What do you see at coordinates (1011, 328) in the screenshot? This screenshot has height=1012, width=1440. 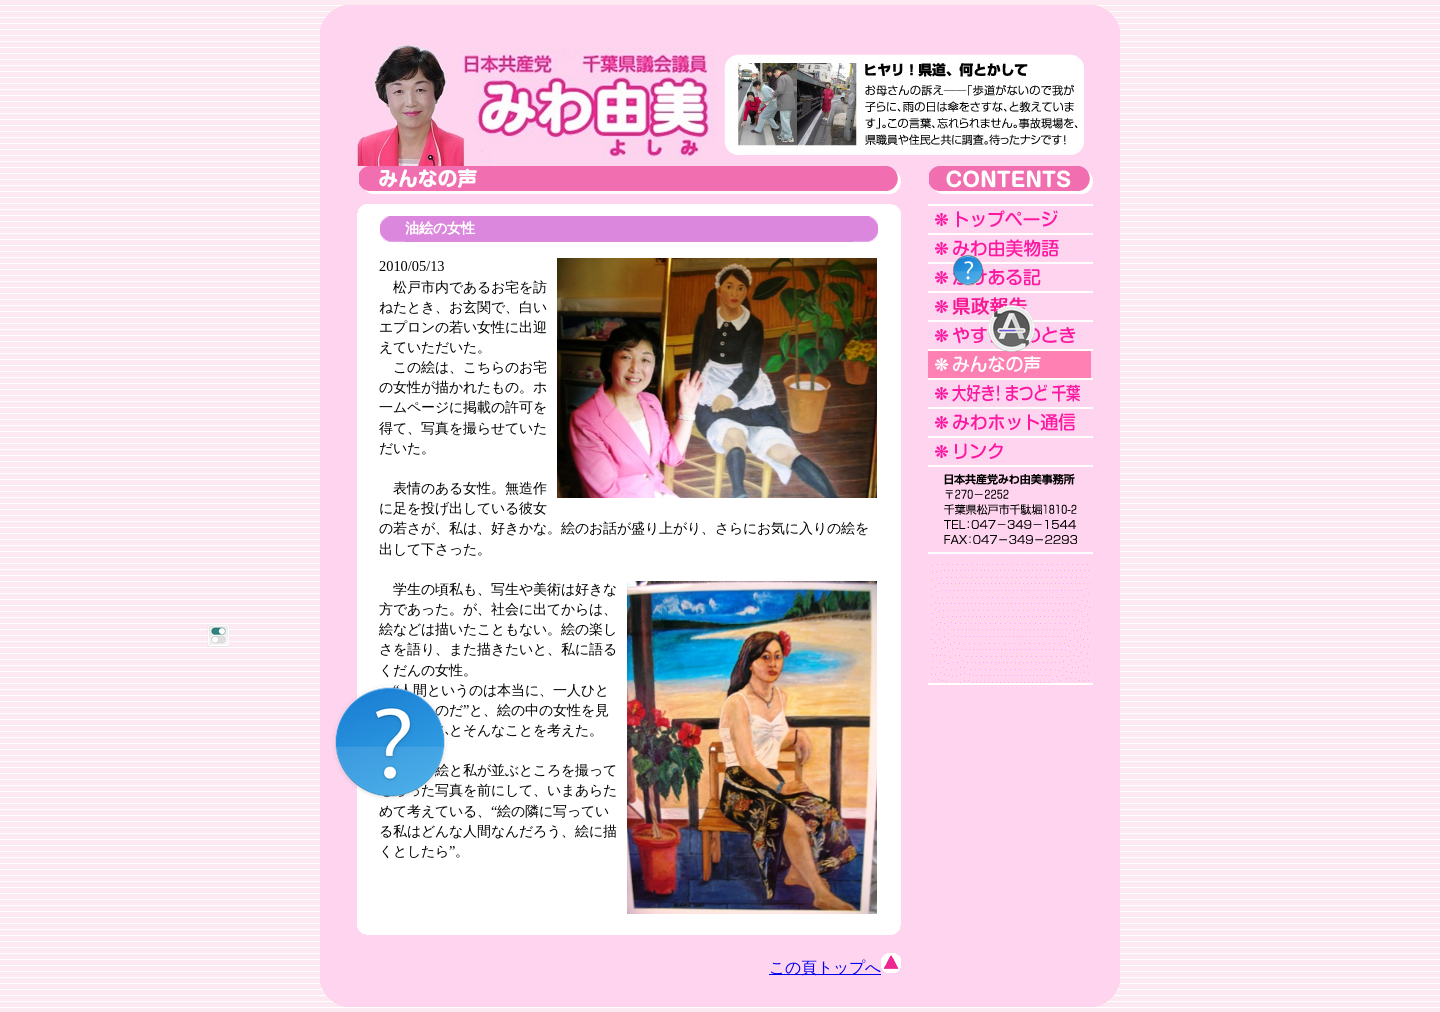 I see `check for available software updates` at bounding box center [1011, 328].